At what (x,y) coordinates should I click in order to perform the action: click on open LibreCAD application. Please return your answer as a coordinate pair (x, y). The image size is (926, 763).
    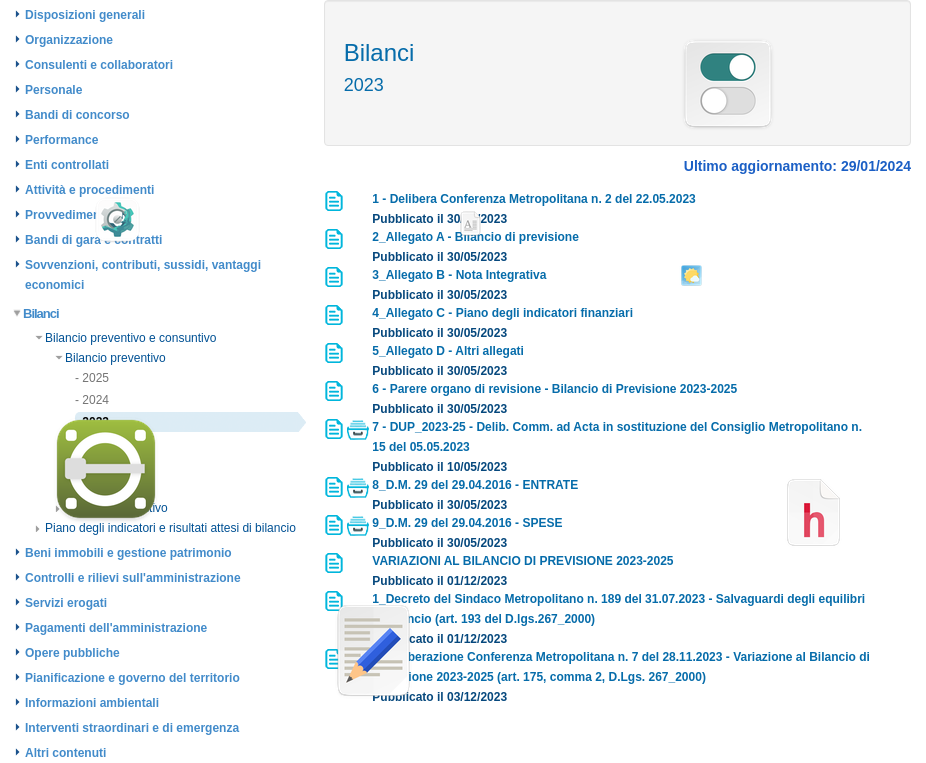
    Looking at the image, I should click on (106, 469).